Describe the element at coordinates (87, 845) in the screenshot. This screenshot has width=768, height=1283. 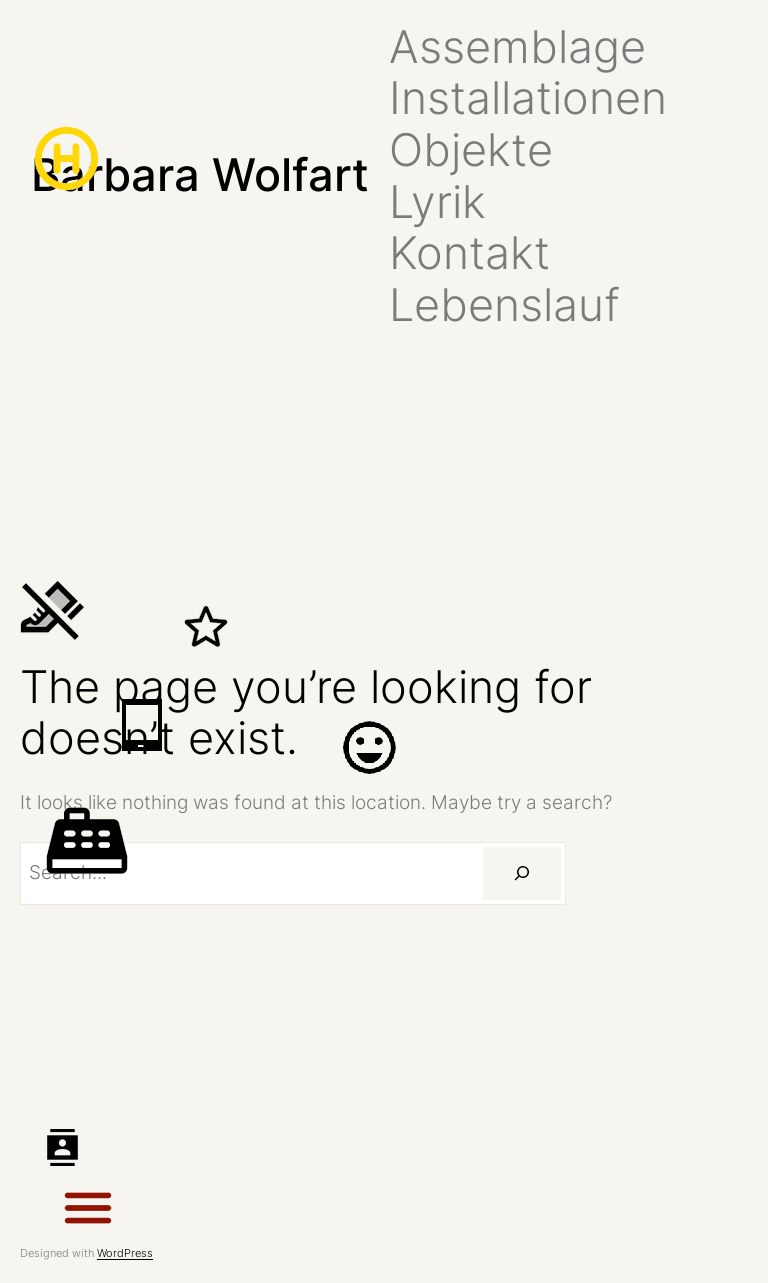
I see `access point of sale system` at that location.